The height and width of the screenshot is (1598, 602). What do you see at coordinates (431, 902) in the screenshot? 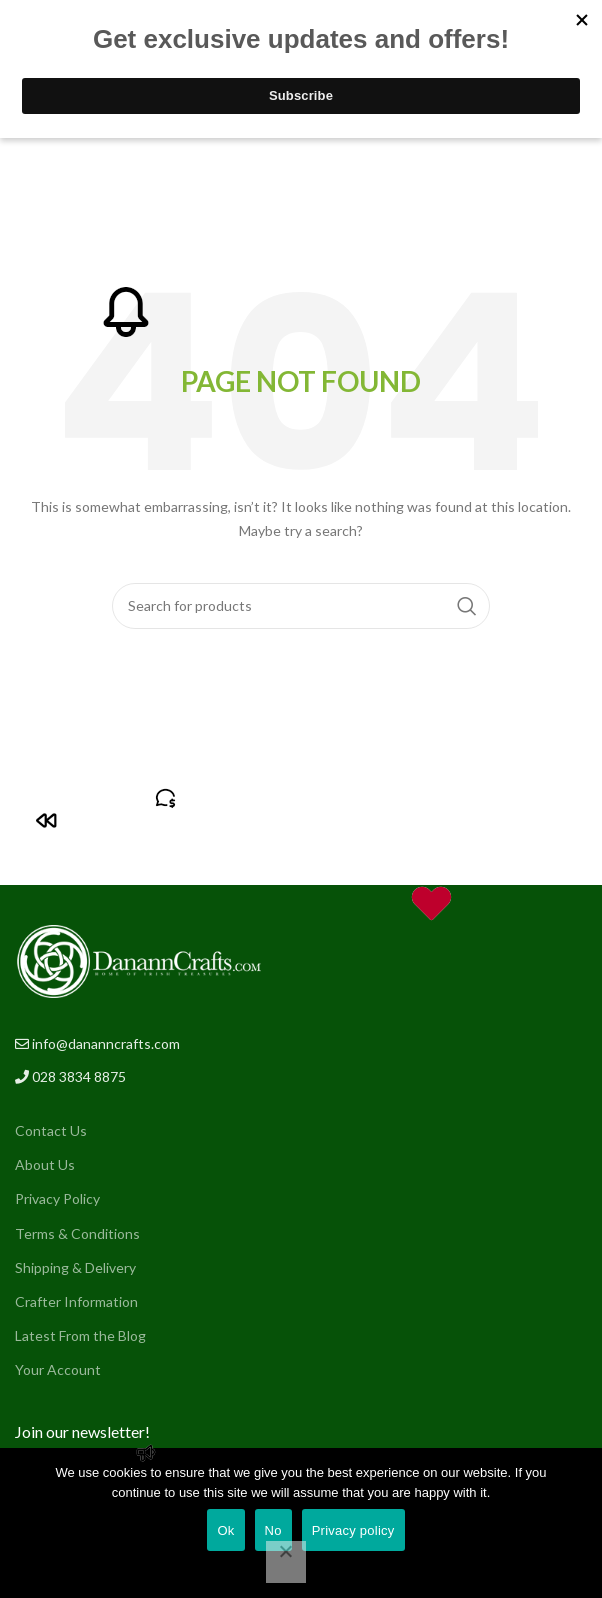
I see `add to favorites` at bounding box center [431, 902].